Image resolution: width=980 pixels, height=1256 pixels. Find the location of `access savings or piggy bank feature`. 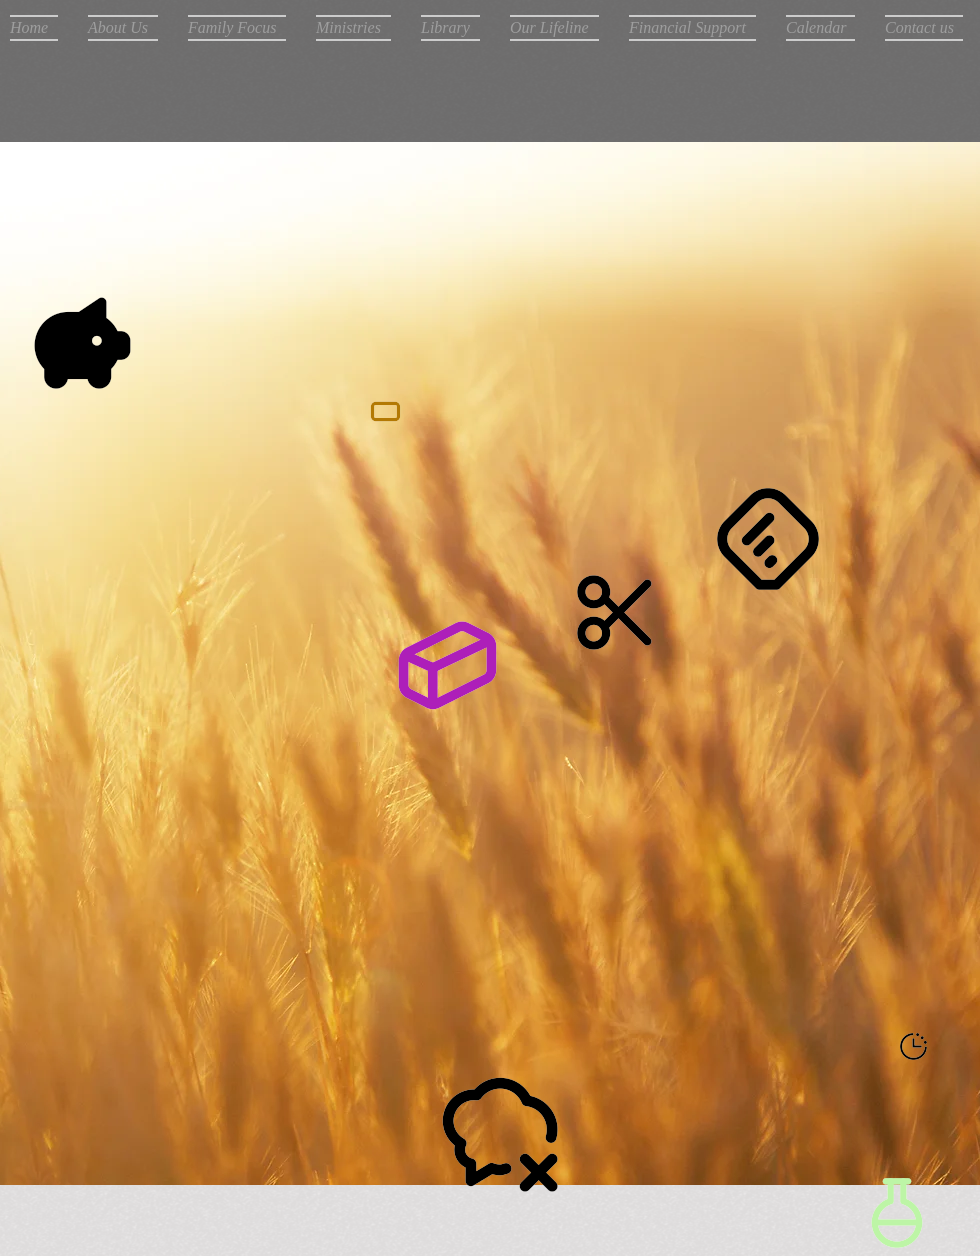

access savings or piggy bank feature is located at coordinates (82, 345).